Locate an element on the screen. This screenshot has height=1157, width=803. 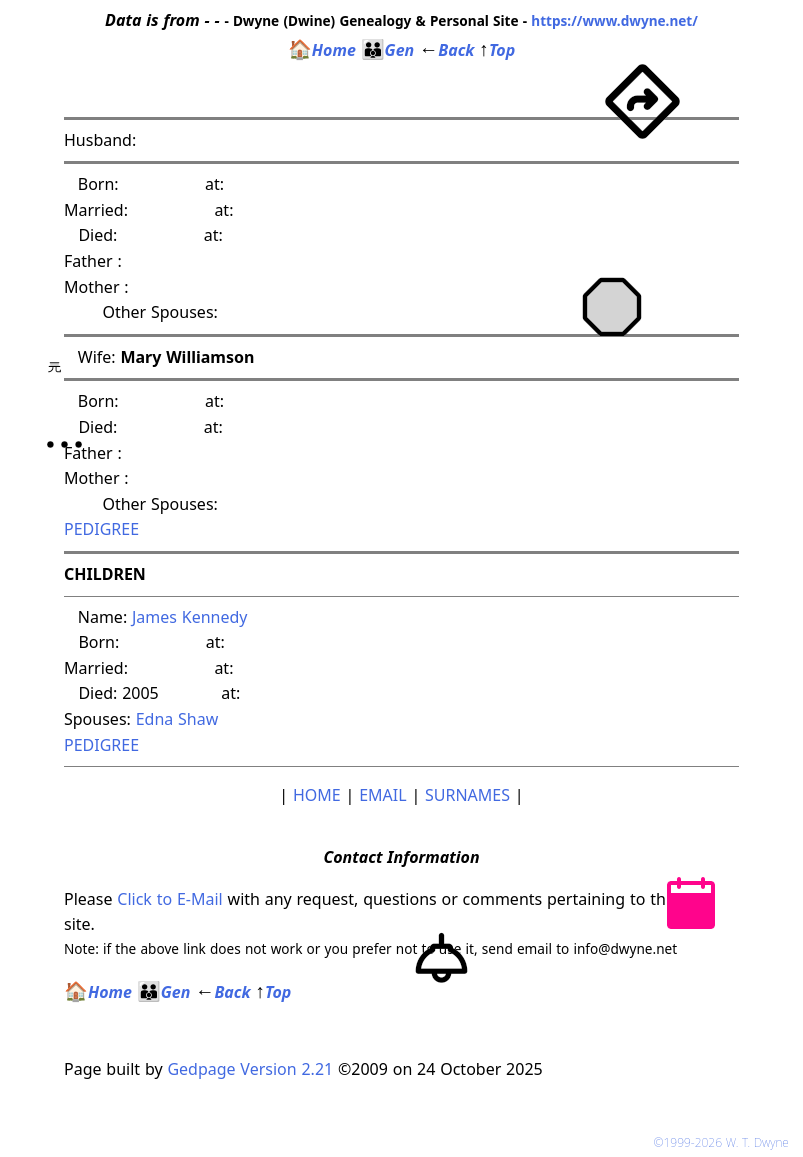
view calendar or schedule is located at coordinates (691, 905).